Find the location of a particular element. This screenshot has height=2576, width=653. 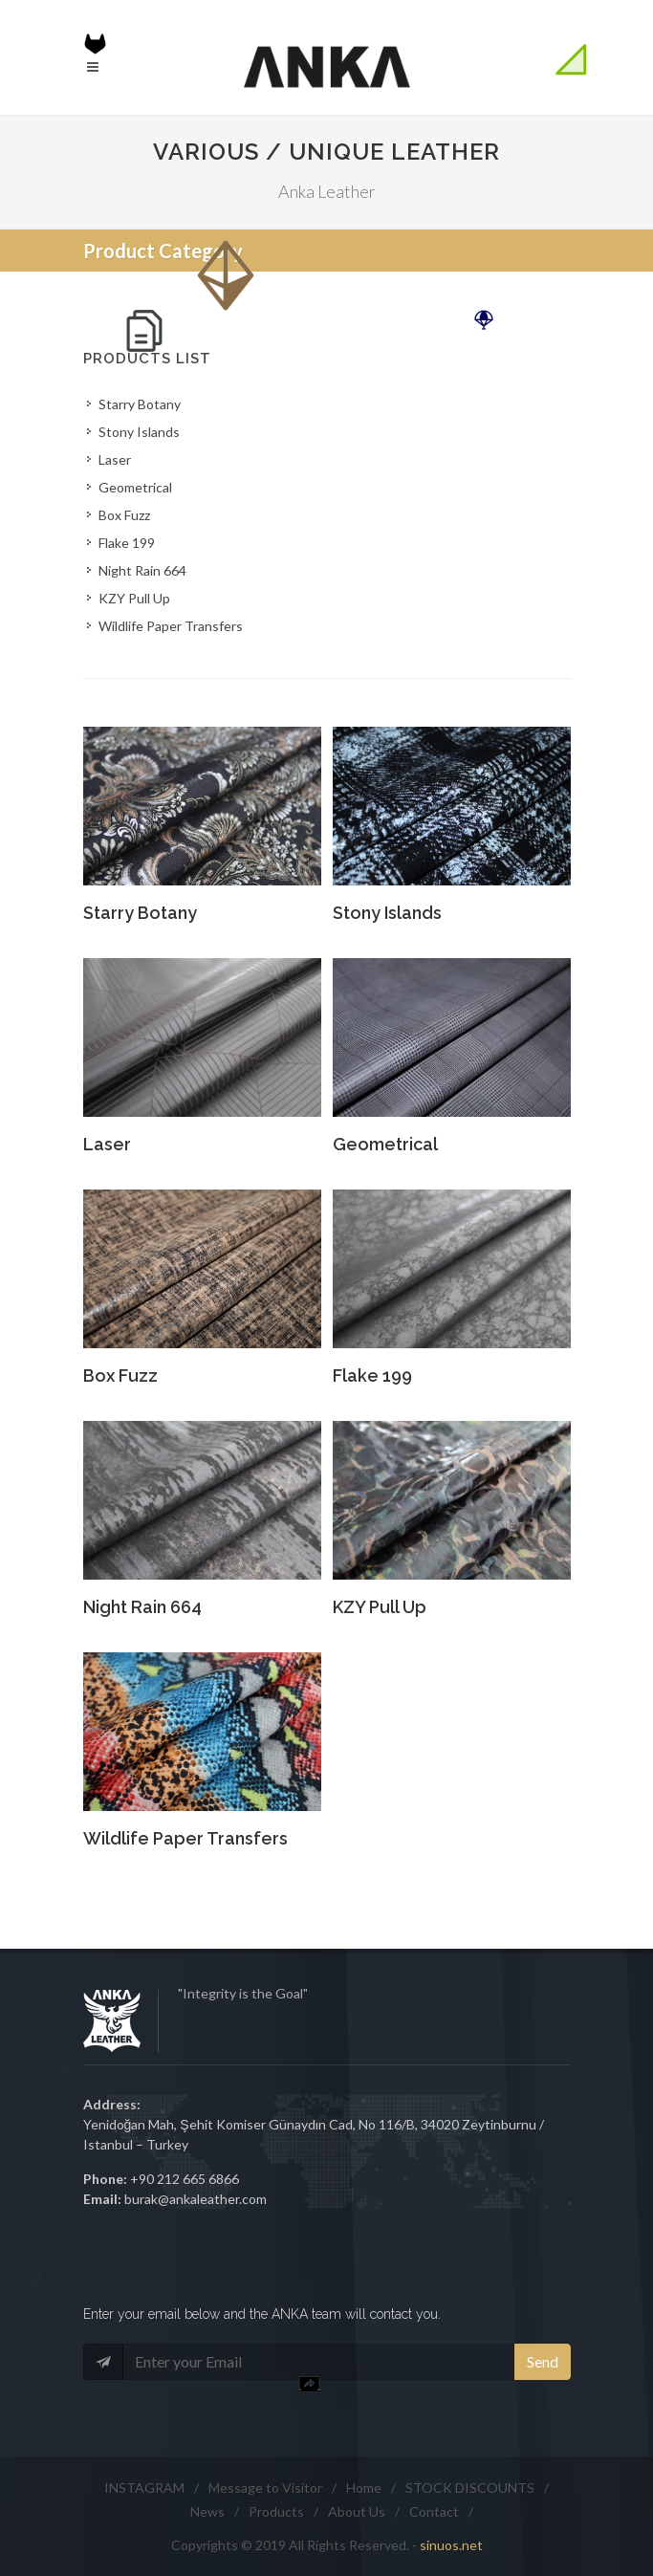

start sharing your screen is located at coordinates (309, 2384).